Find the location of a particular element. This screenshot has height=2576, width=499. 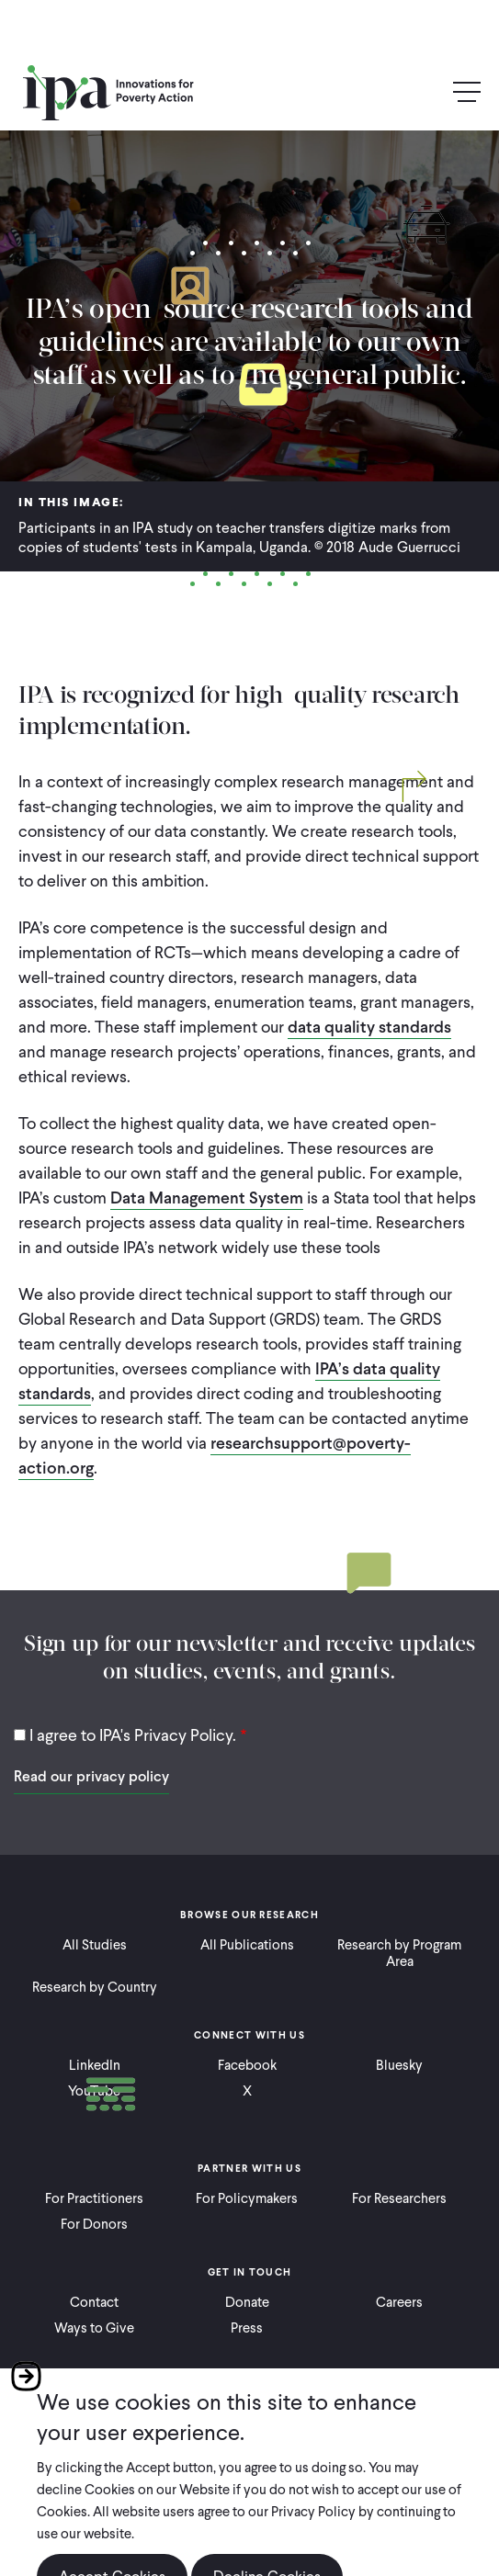

contact or request emergency services is located at coordinates (426, 227).